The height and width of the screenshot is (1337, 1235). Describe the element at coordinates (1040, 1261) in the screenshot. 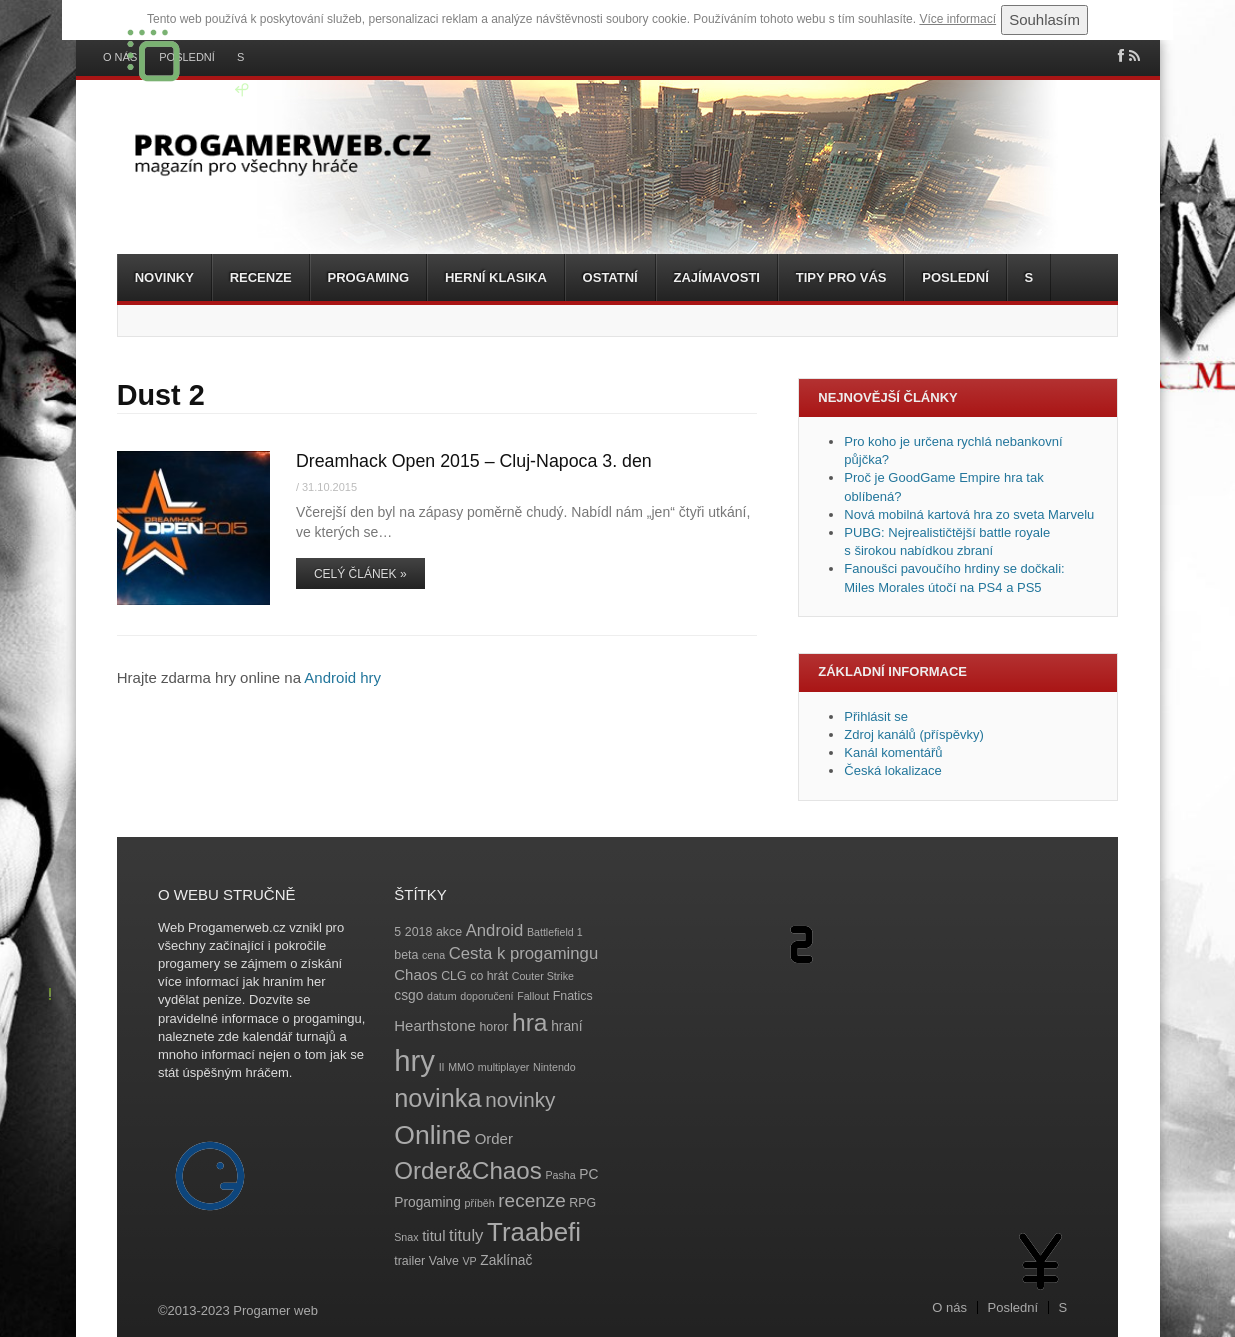

I see `select Japanese yen as currency` at that location.